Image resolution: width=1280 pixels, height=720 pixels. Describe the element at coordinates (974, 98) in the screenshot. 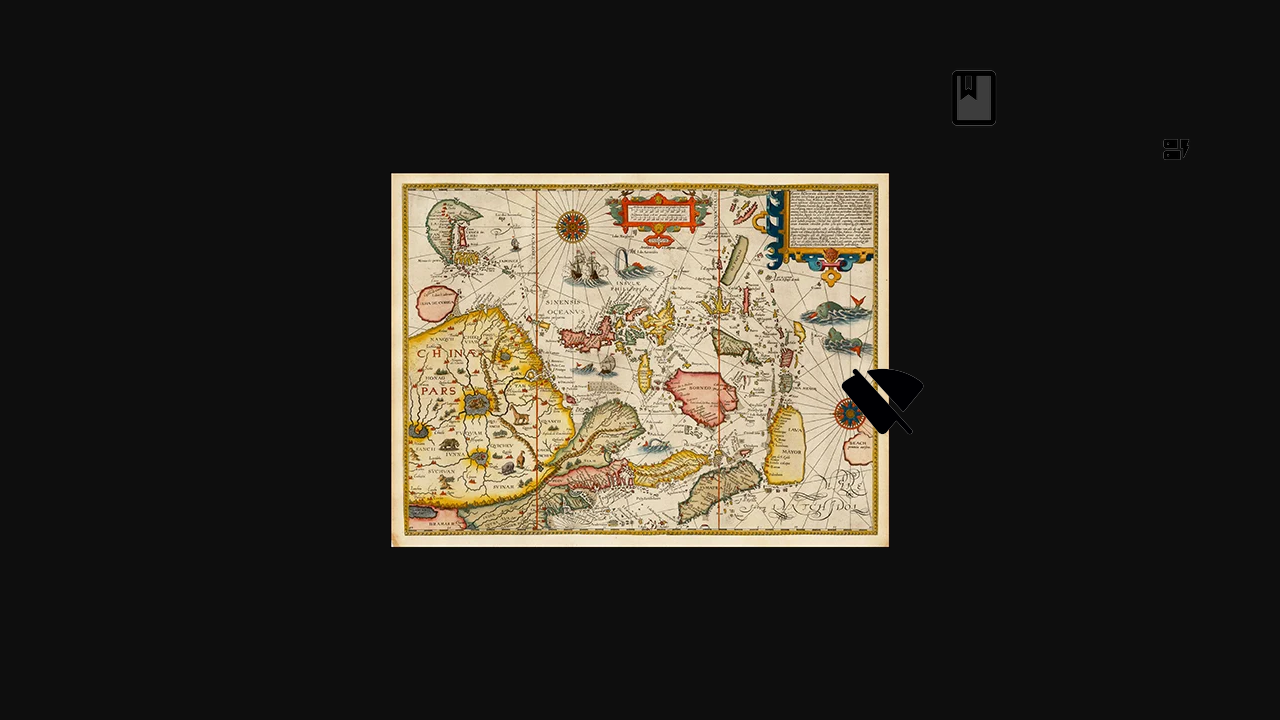

I see `access your saved bookmarks or reading list` at that location.